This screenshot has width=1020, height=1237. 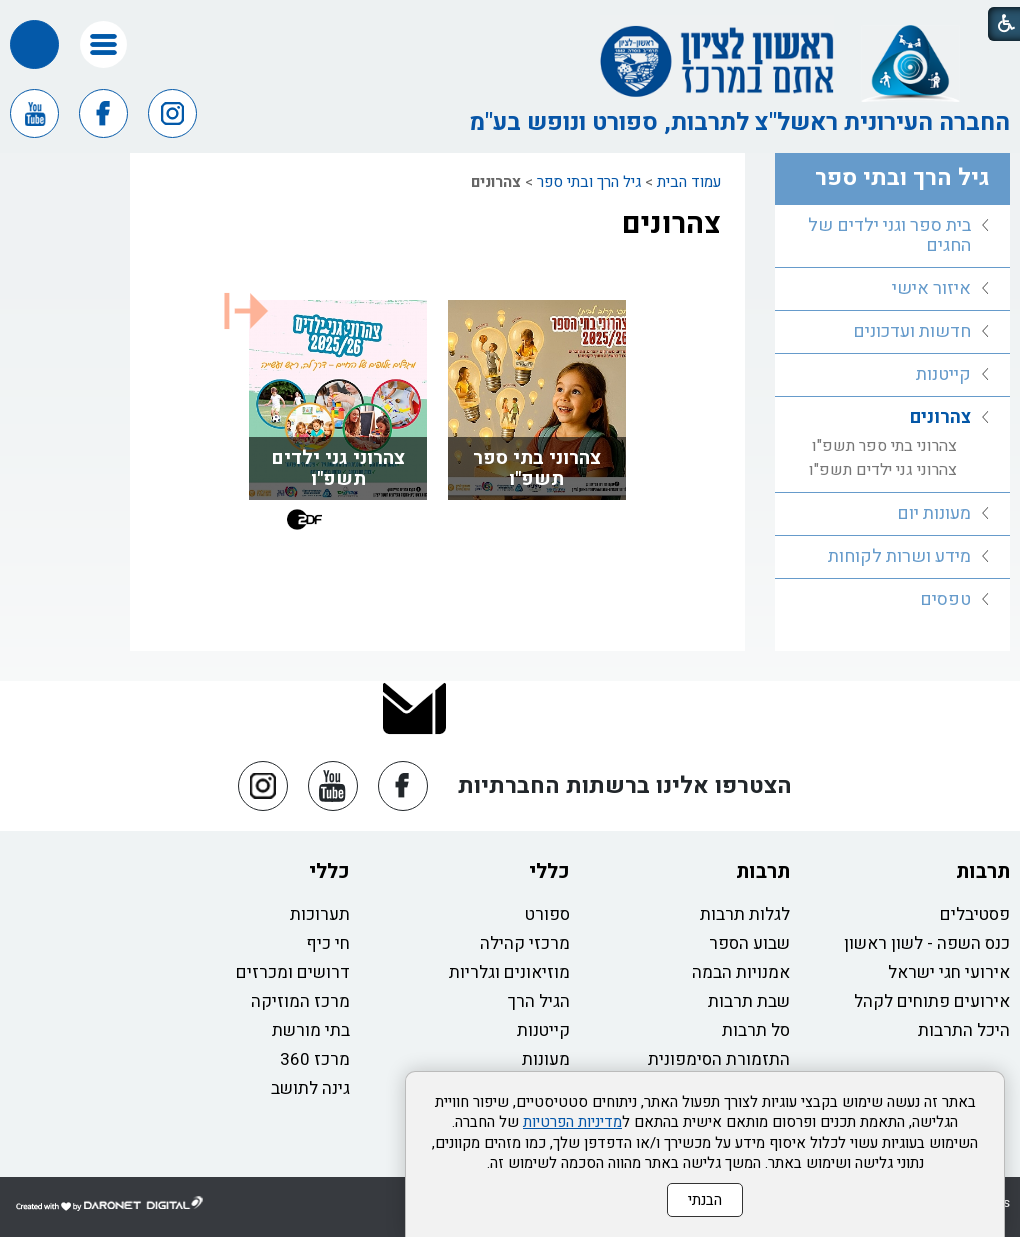 I want to click on ZDF German television network logo, so click(x=304, y=519).